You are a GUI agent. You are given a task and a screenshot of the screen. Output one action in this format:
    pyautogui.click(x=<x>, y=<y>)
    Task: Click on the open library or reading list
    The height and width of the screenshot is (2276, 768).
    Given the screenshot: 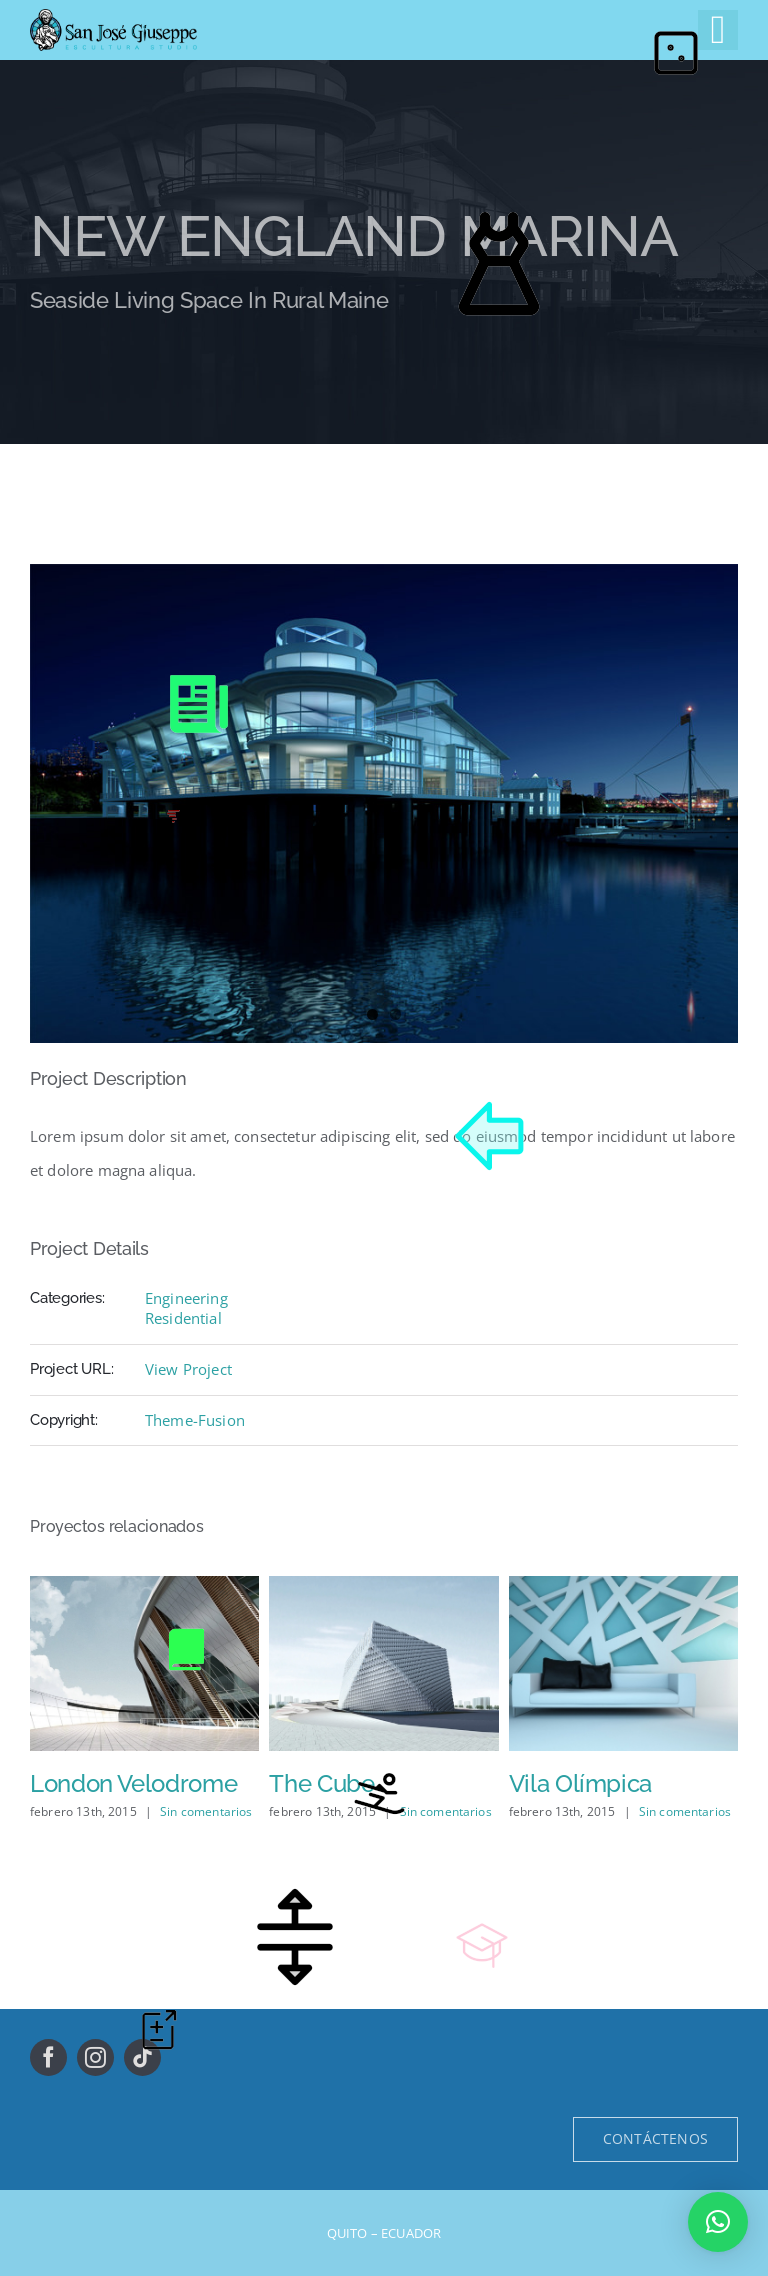 What is the action you would take?
    pyautogui.click(x=186, y=1649)
    